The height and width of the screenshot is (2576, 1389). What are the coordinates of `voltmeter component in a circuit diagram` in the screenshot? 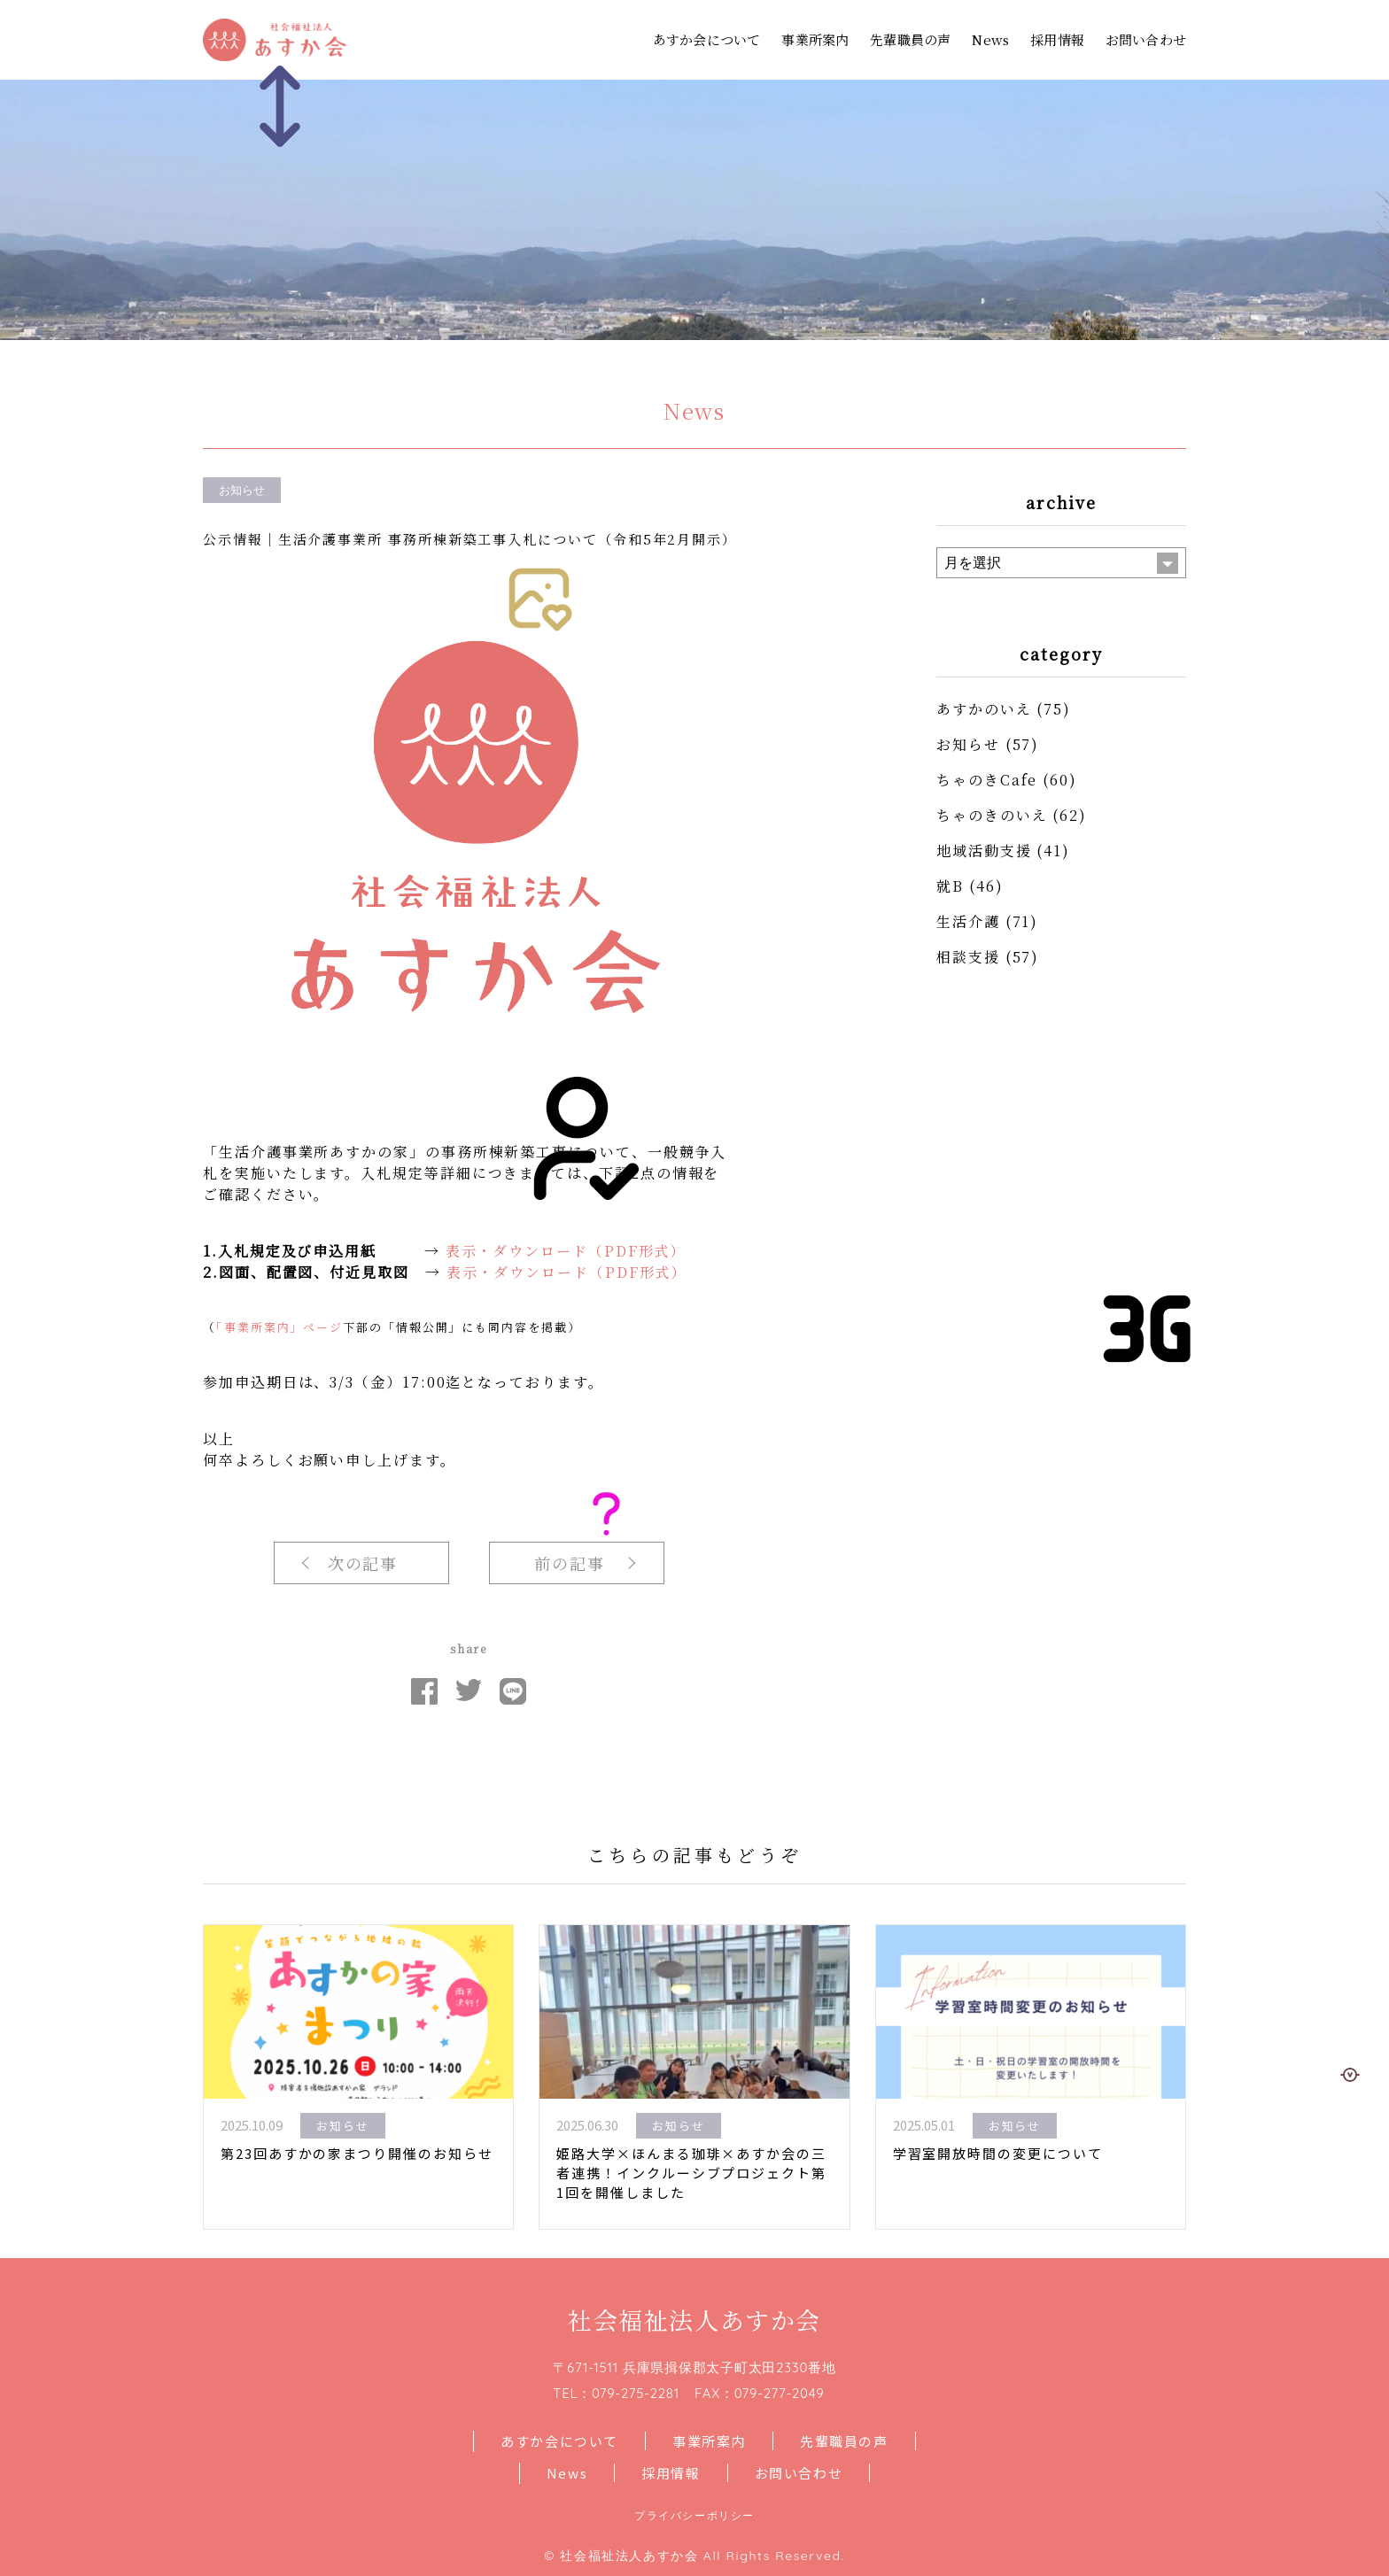 It's located at (1350, 2075).